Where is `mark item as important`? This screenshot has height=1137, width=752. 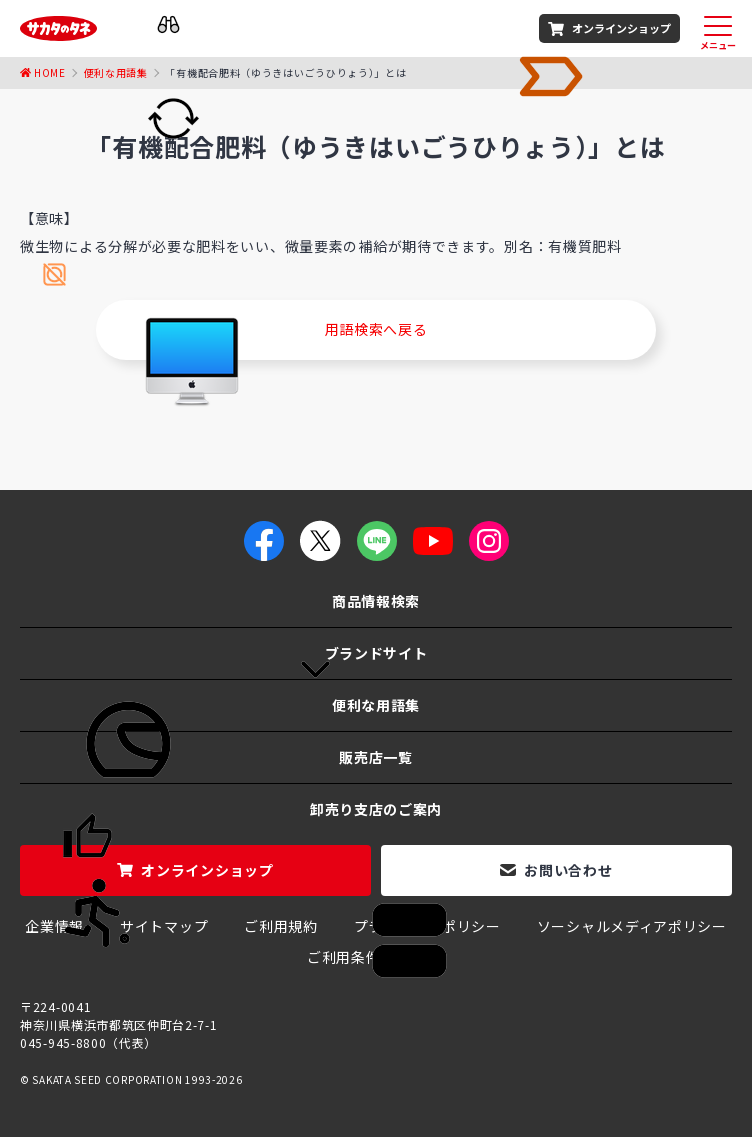
mark item as important is located at coordinates (549, 76).